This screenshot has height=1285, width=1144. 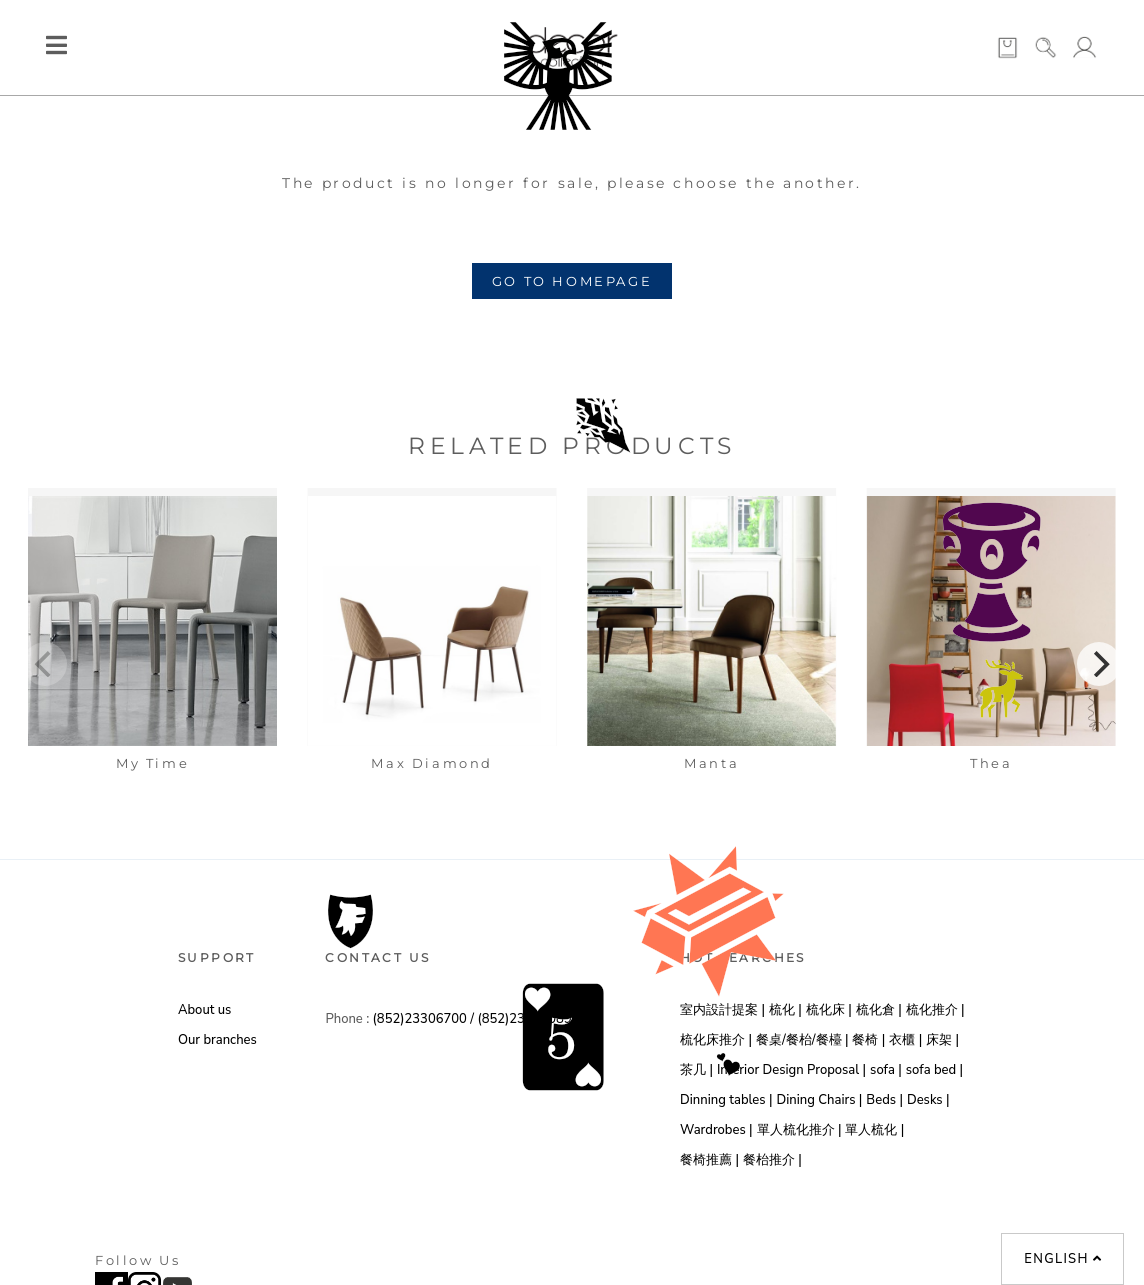 I want to click on indicates a charm or affection bonus in gameplay, so click(x=728, y=1064).